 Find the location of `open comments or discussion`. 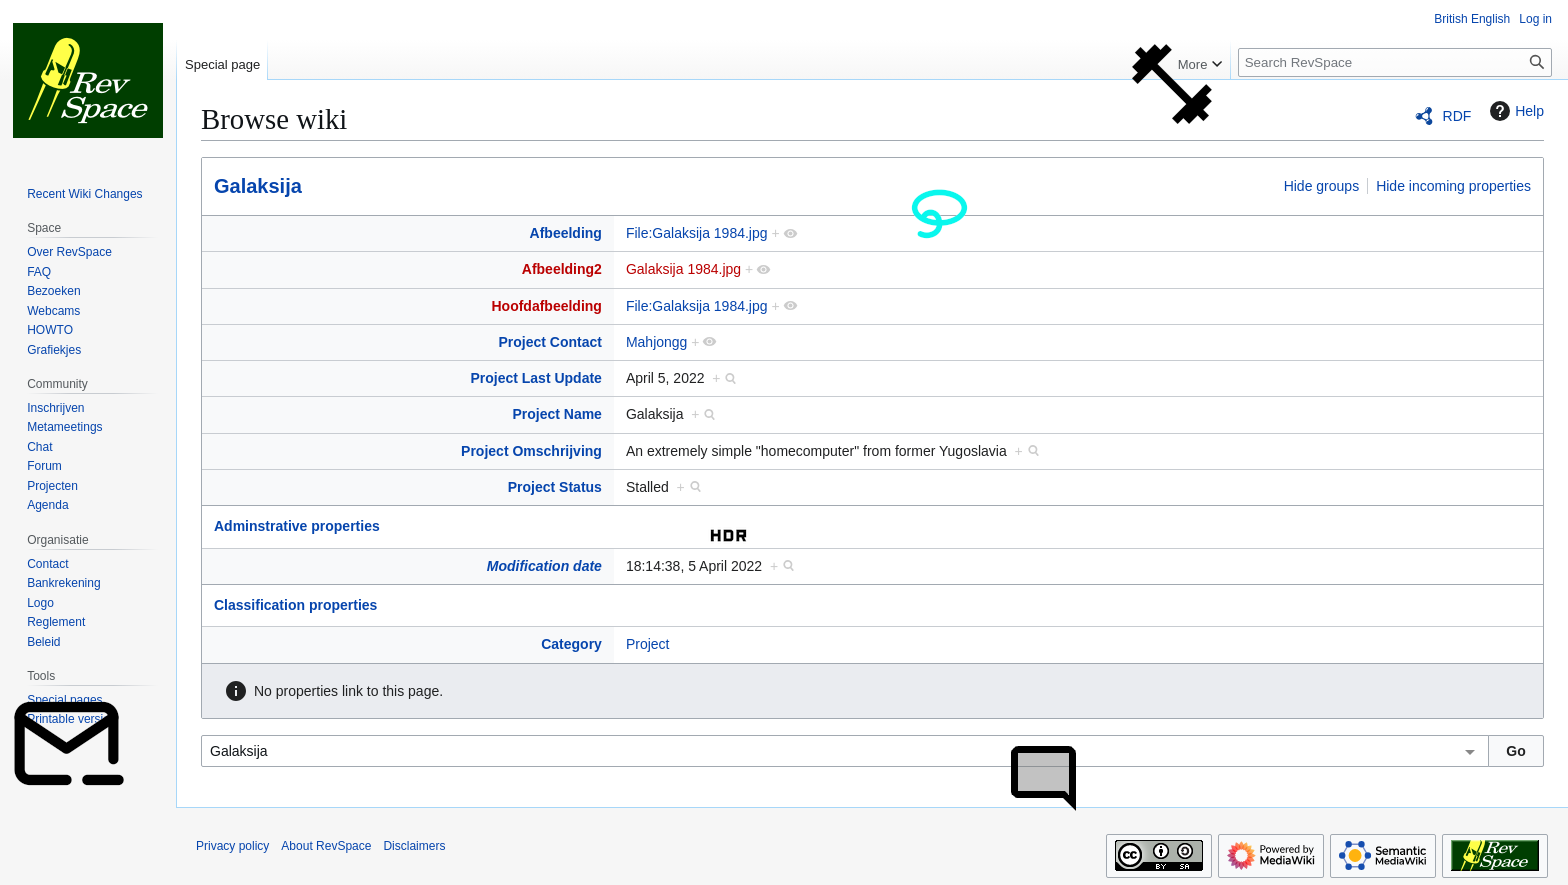

open comments or discussion is located at coordinates (1043, 778).